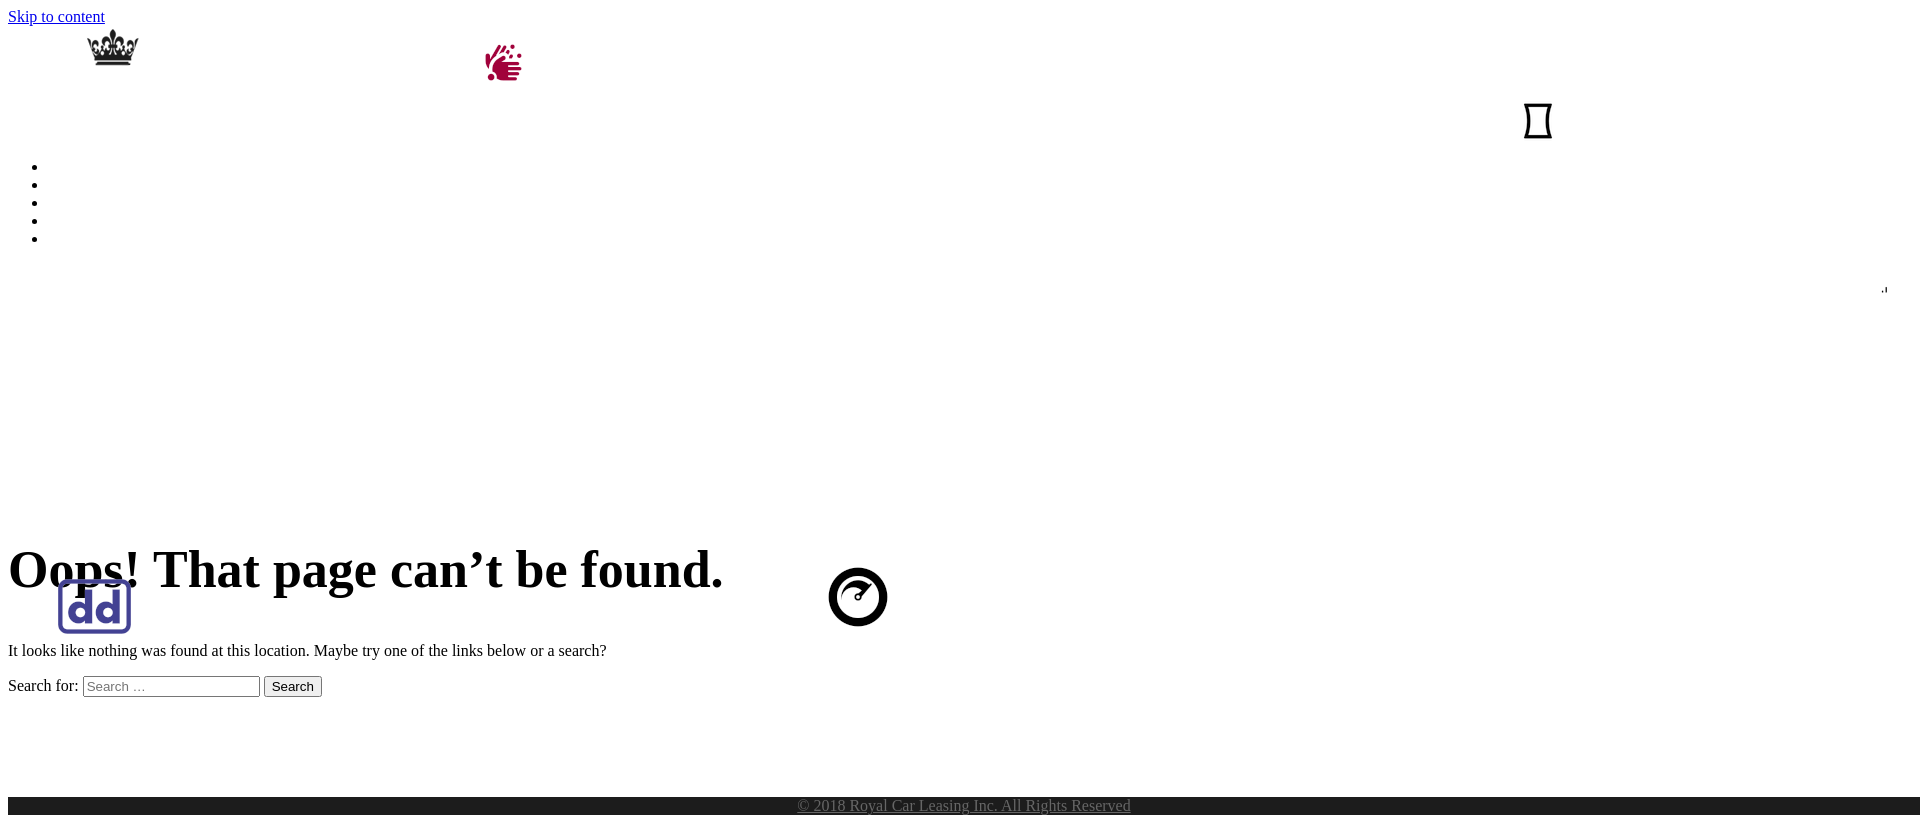  I want to click on wash your hands reminder, so click(503, 62).